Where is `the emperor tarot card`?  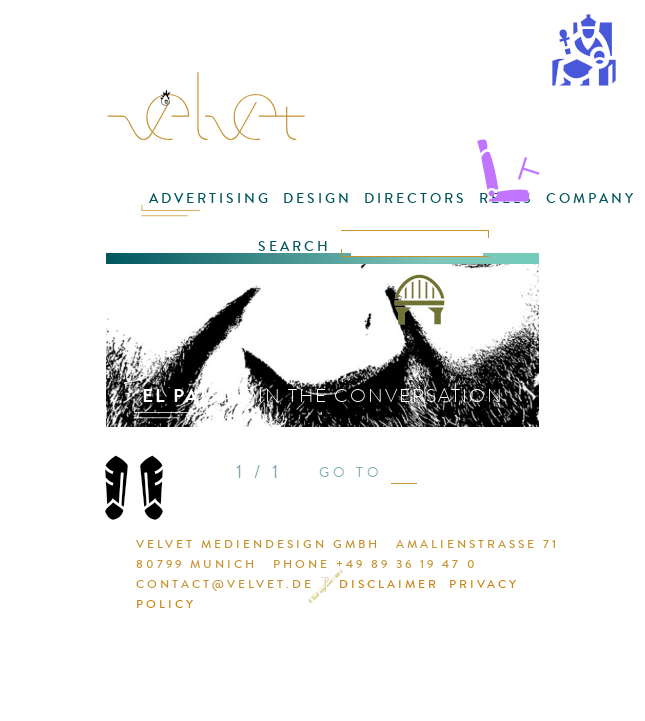
the emperor tarot card is located at coordinates (584, 50).